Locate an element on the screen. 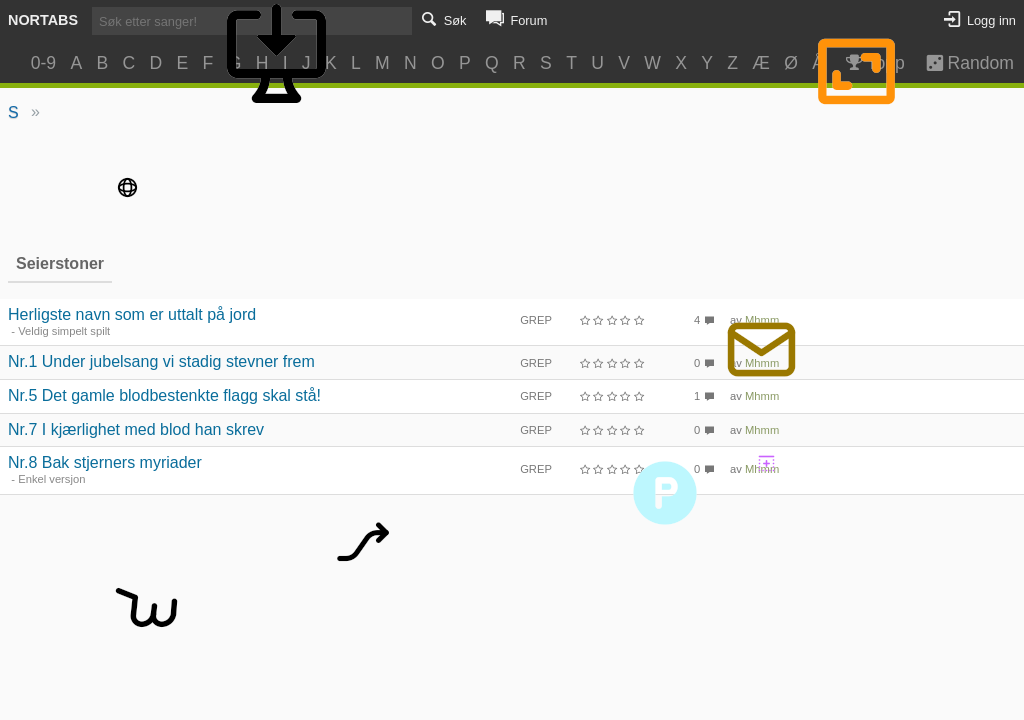 This screenshot has width=1024, height=720. enter fullscreen mode is located at coordinates (856, 71).